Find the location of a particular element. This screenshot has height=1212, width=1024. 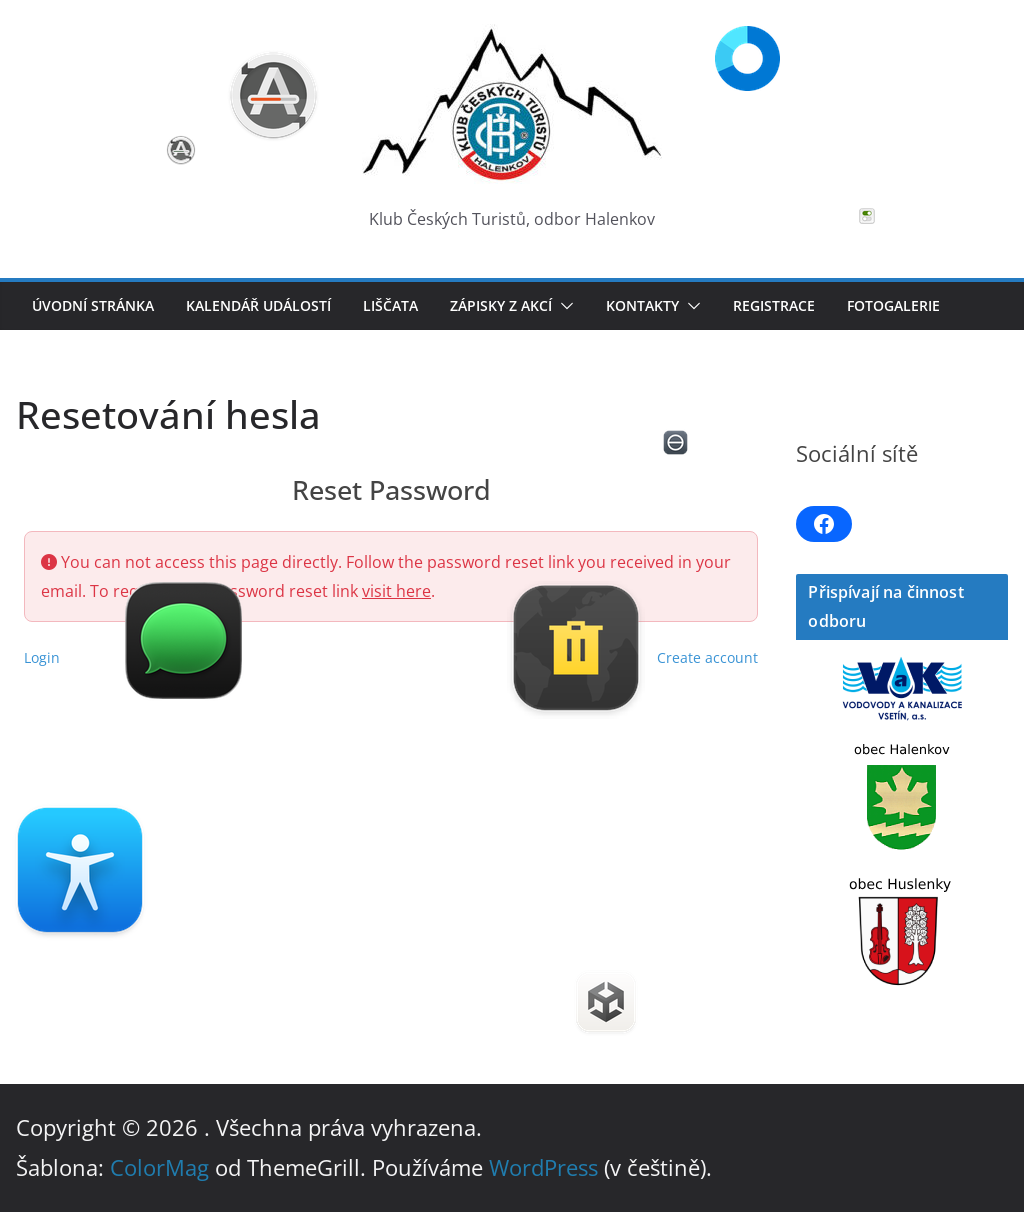

open the software update manager is located at coordinates (181, 150).